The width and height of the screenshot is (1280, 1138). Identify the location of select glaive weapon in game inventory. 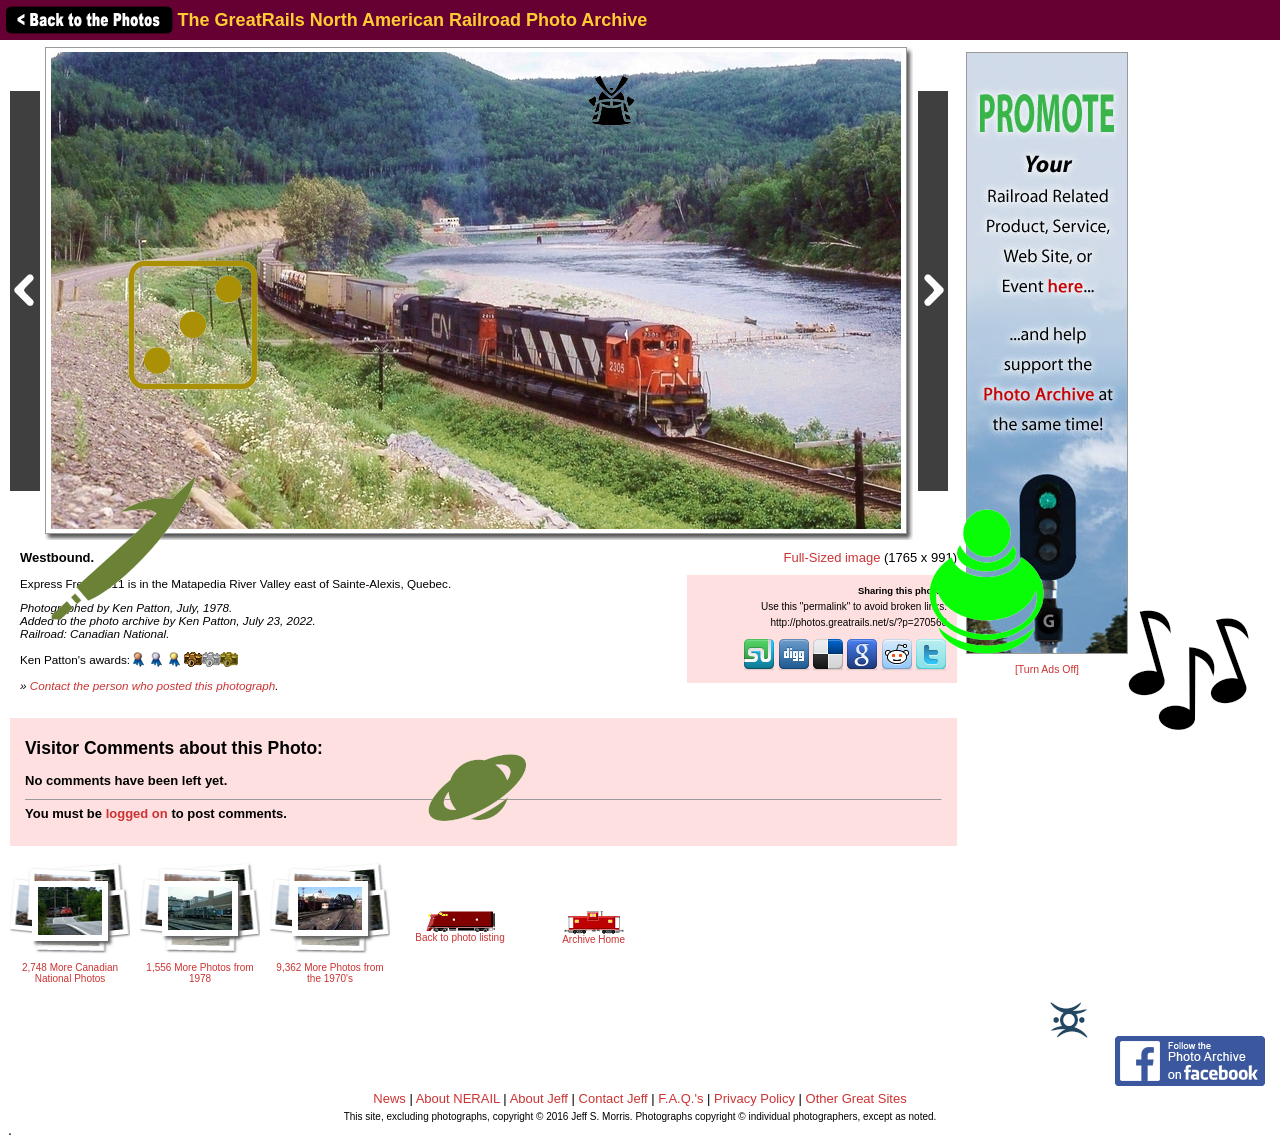
(124, 546).